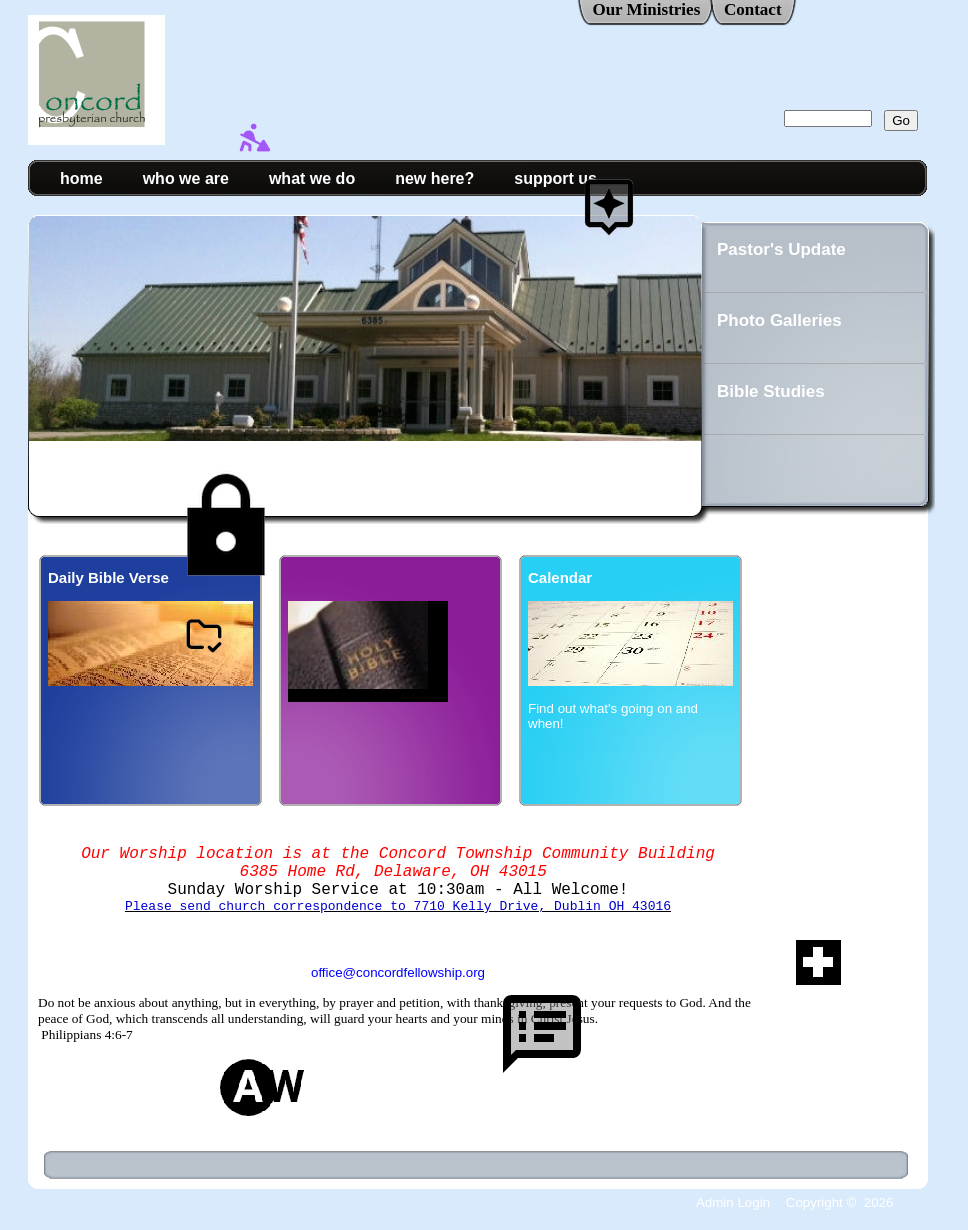  I want to click on indicates construction or maintenance in progress, so click(255, 138).